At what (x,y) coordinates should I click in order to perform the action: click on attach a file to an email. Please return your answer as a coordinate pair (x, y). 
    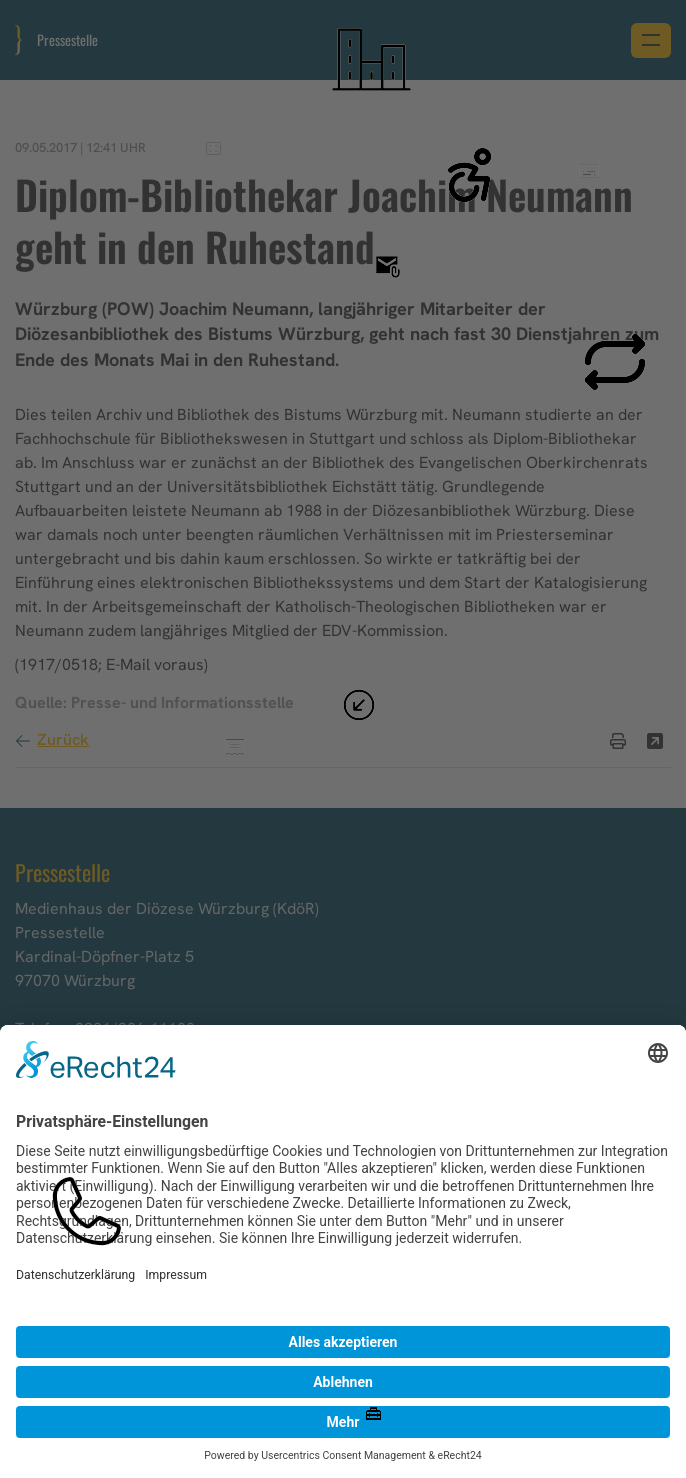
    Looking at the image, I should click on (388, 267).